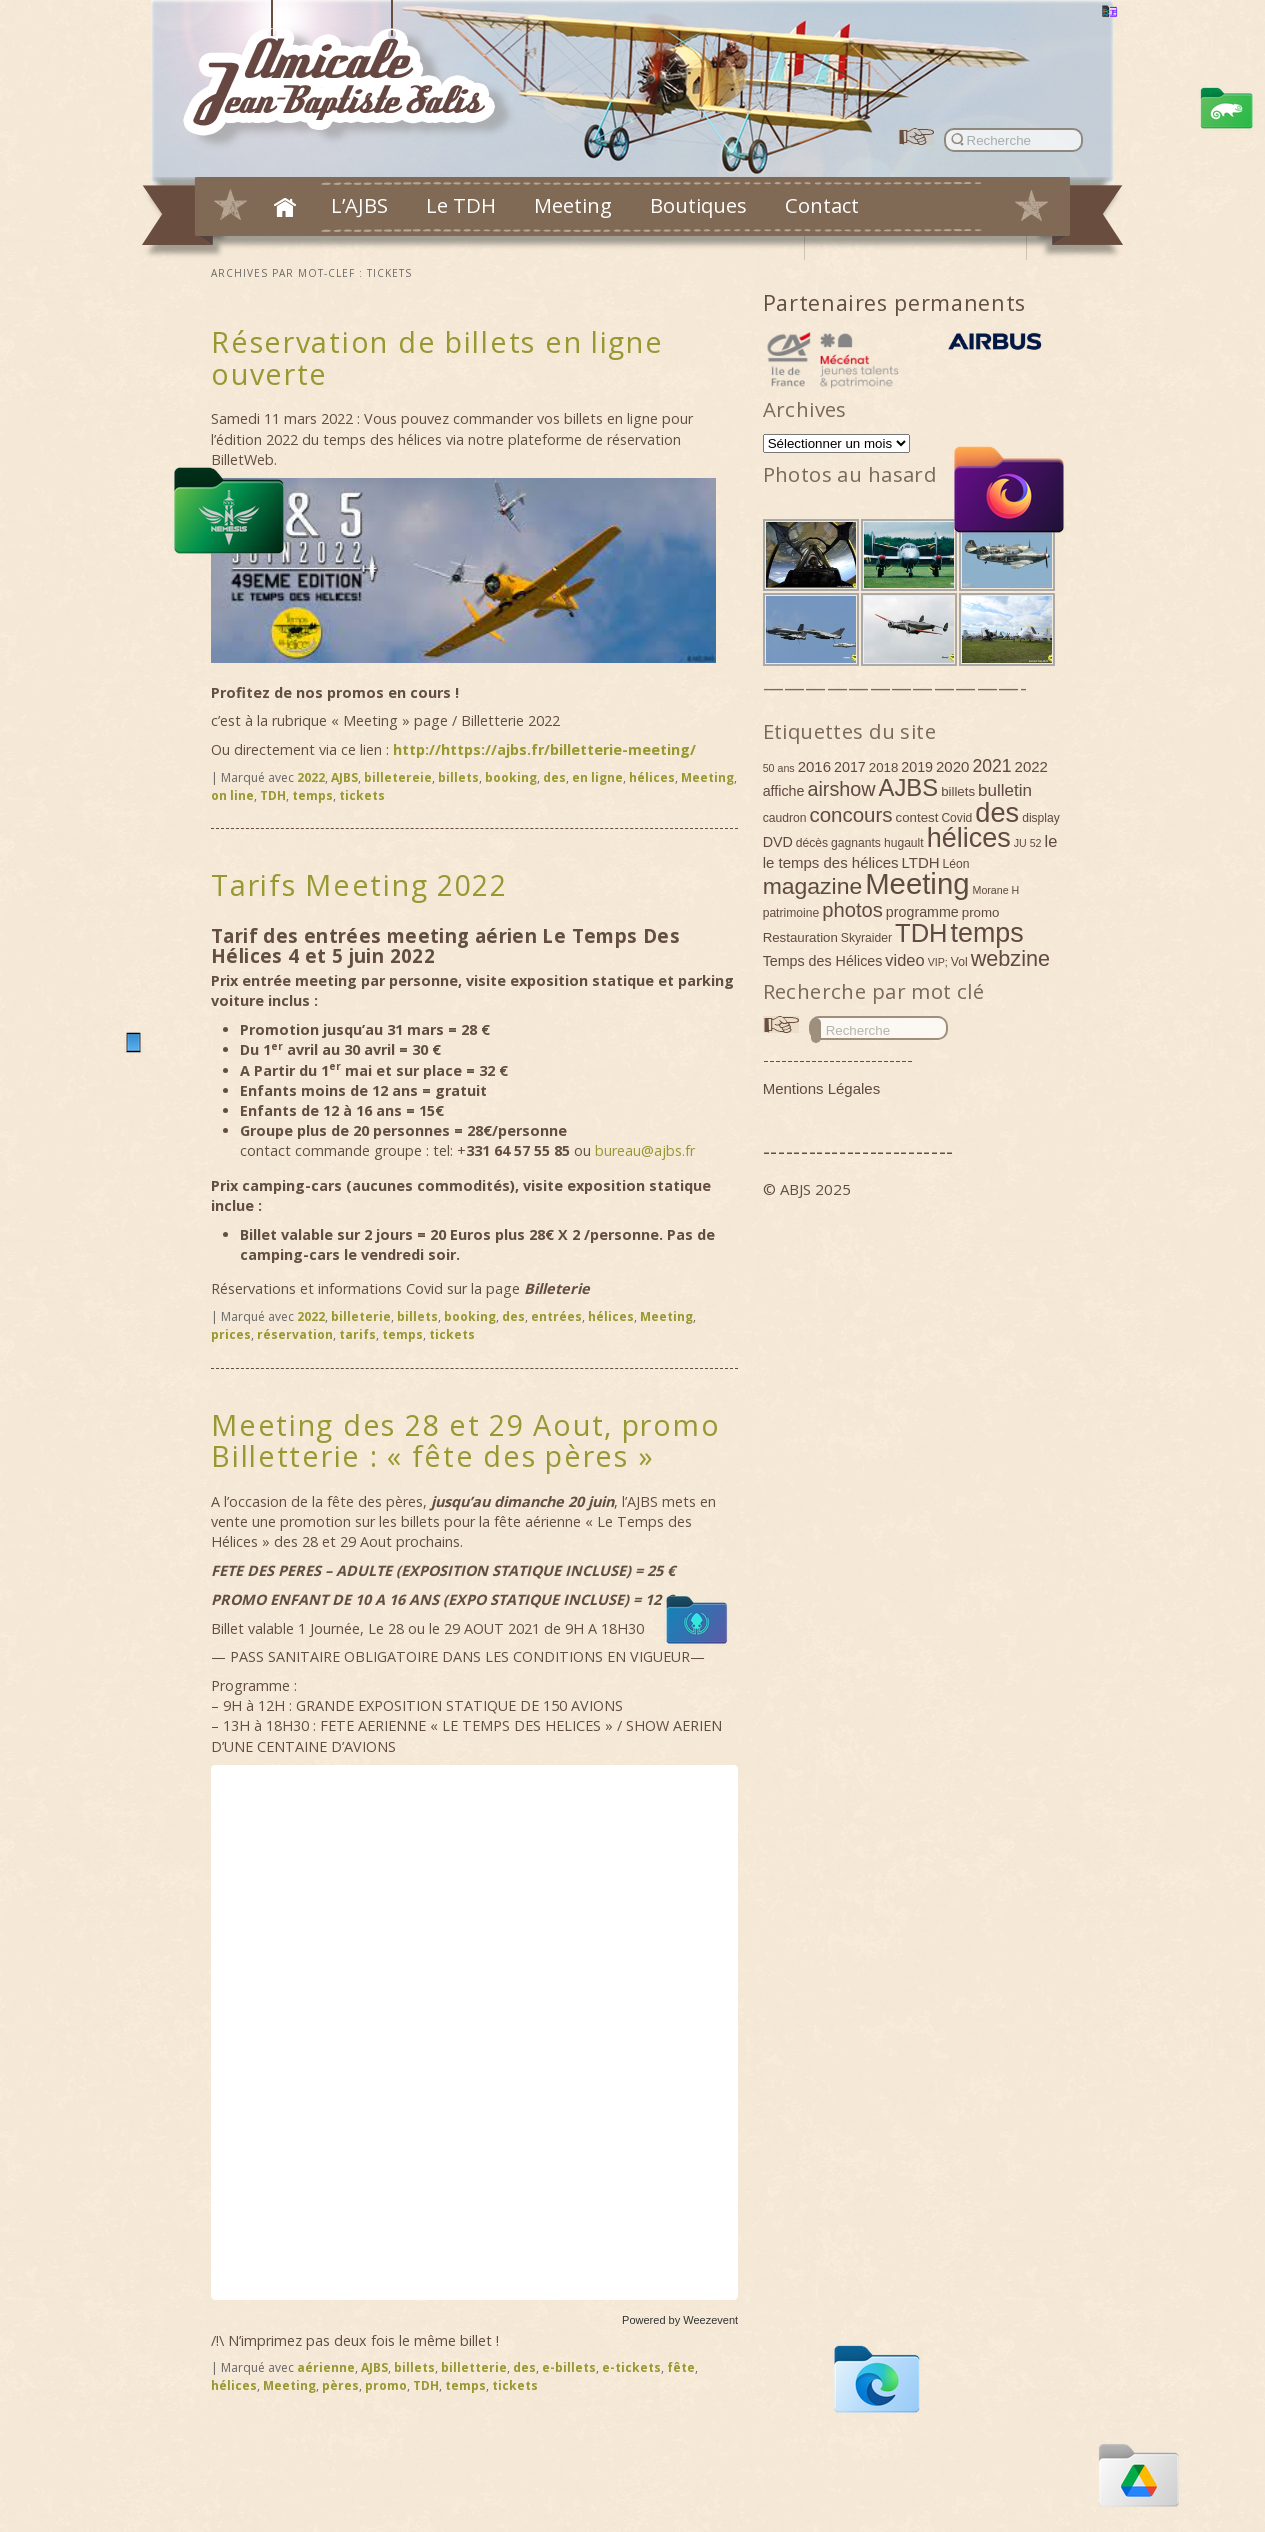 The image size is (1265, 2532). What do you see at coordinates (696, 1621) in the screenshot?
I see `open folder containing GitKraken projects` at bounding box center [696, 1621].